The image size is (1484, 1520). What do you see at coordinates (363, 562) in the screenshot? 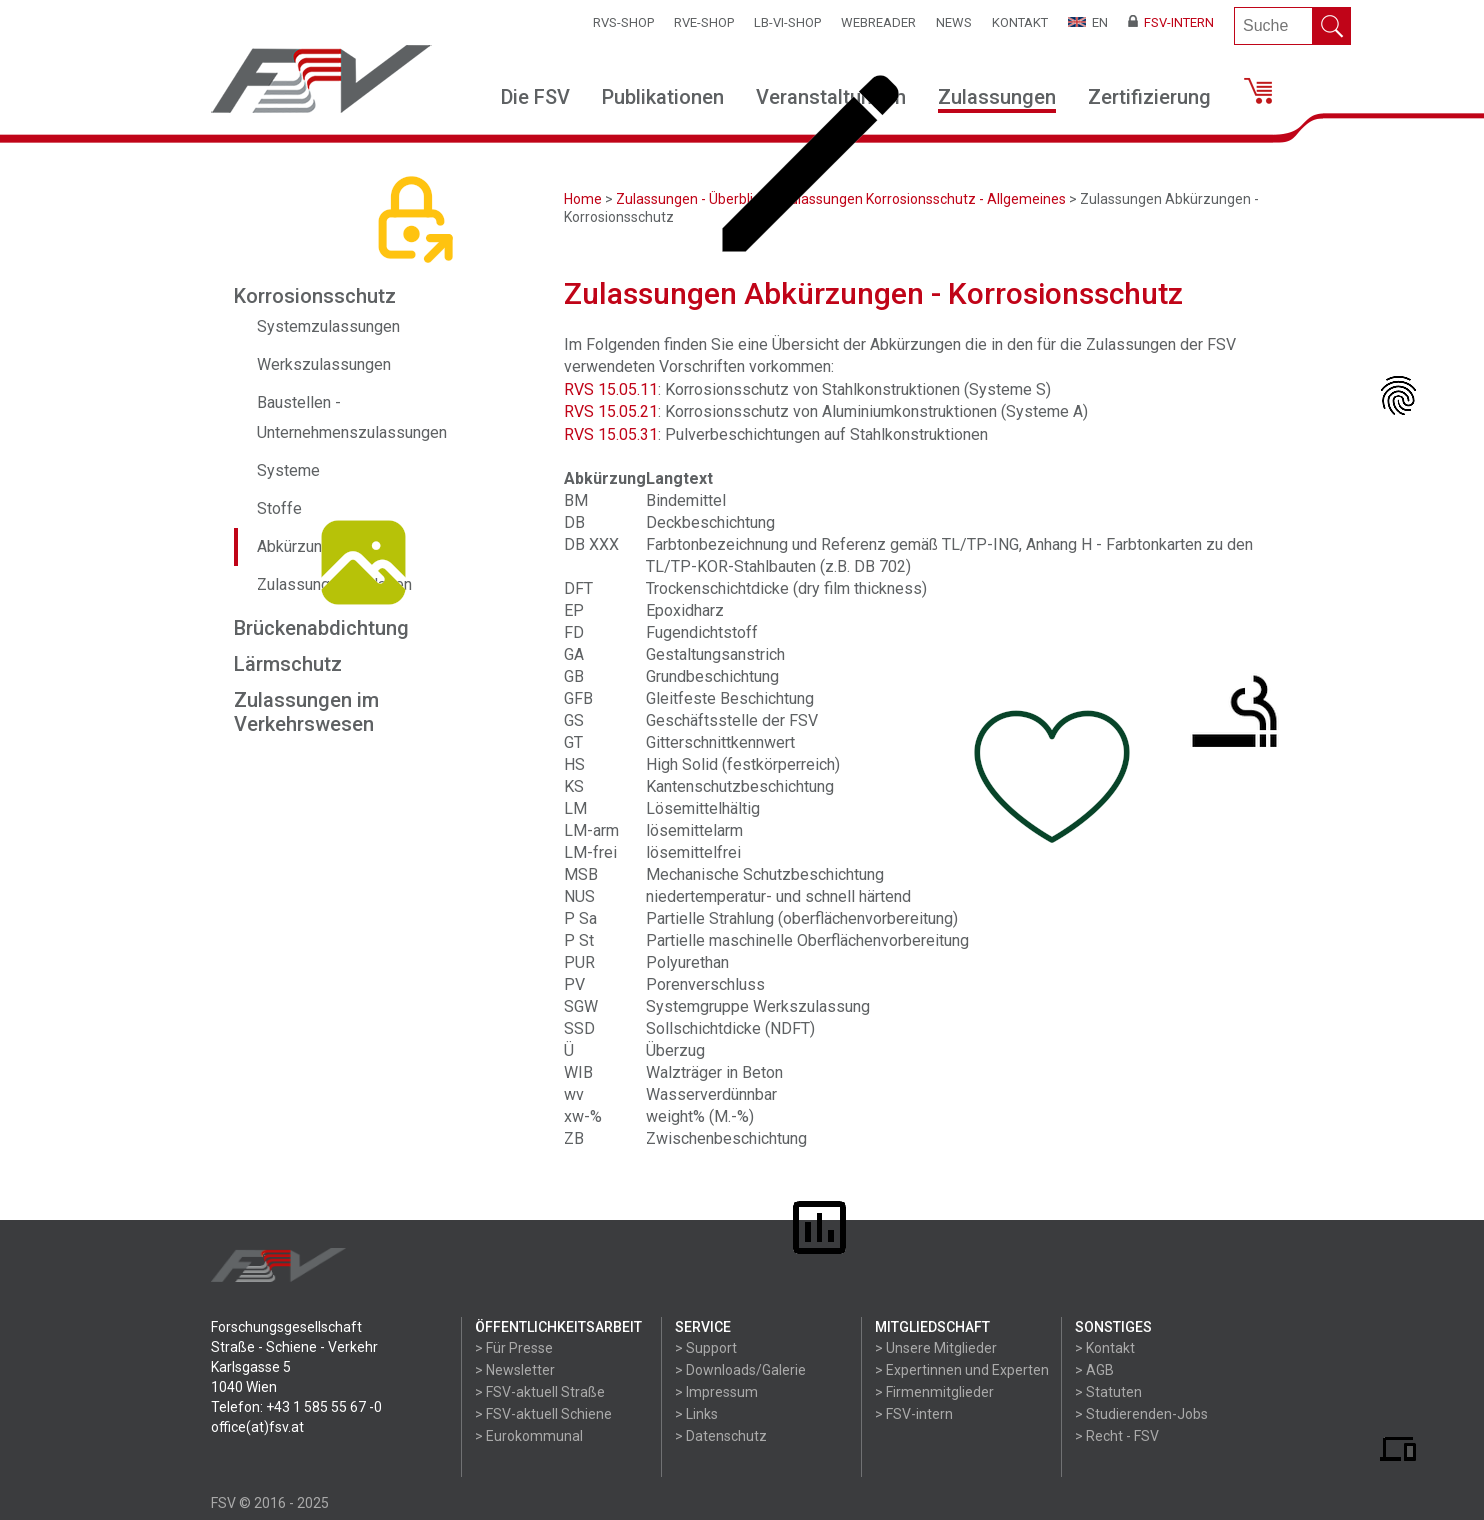
I see `view photos or images` at bounding box center [363, 562].